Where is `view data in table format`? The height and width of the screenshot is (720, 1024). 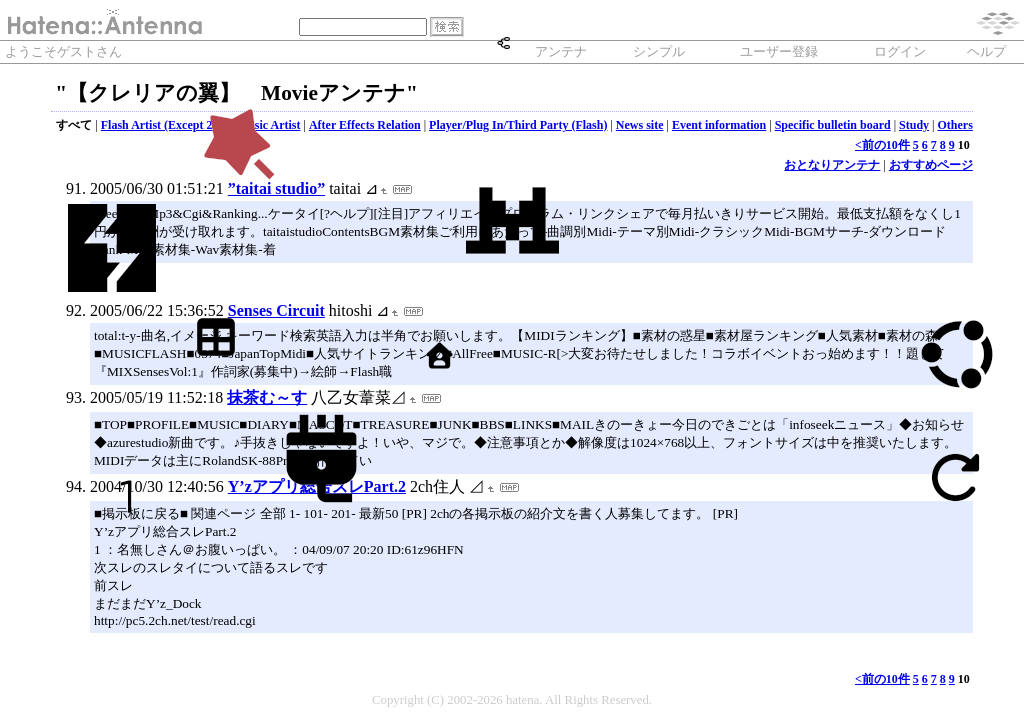 view data in table format is located at coordinates (216, 337).